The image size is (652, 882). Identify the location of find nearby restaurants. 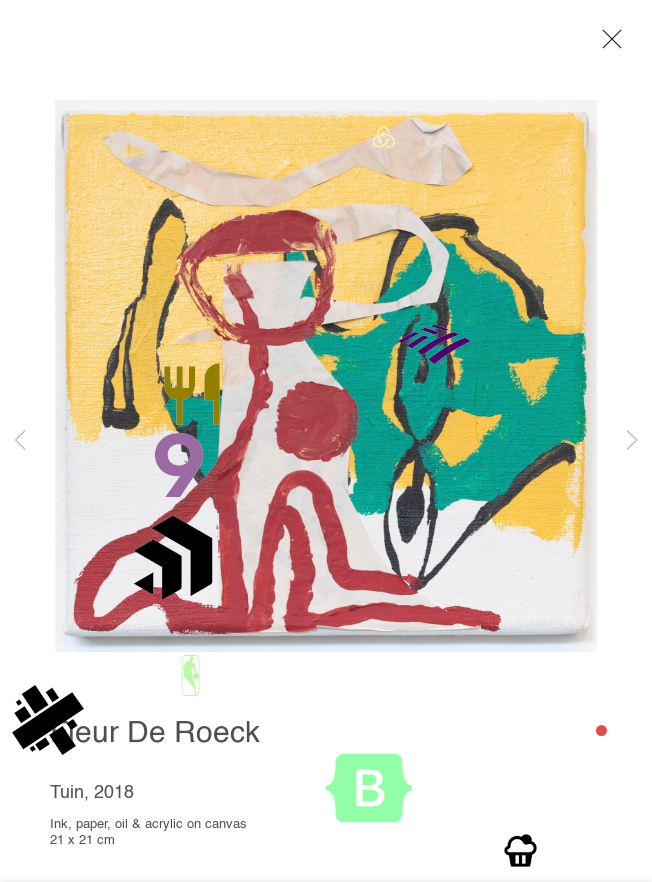
(192, 394).